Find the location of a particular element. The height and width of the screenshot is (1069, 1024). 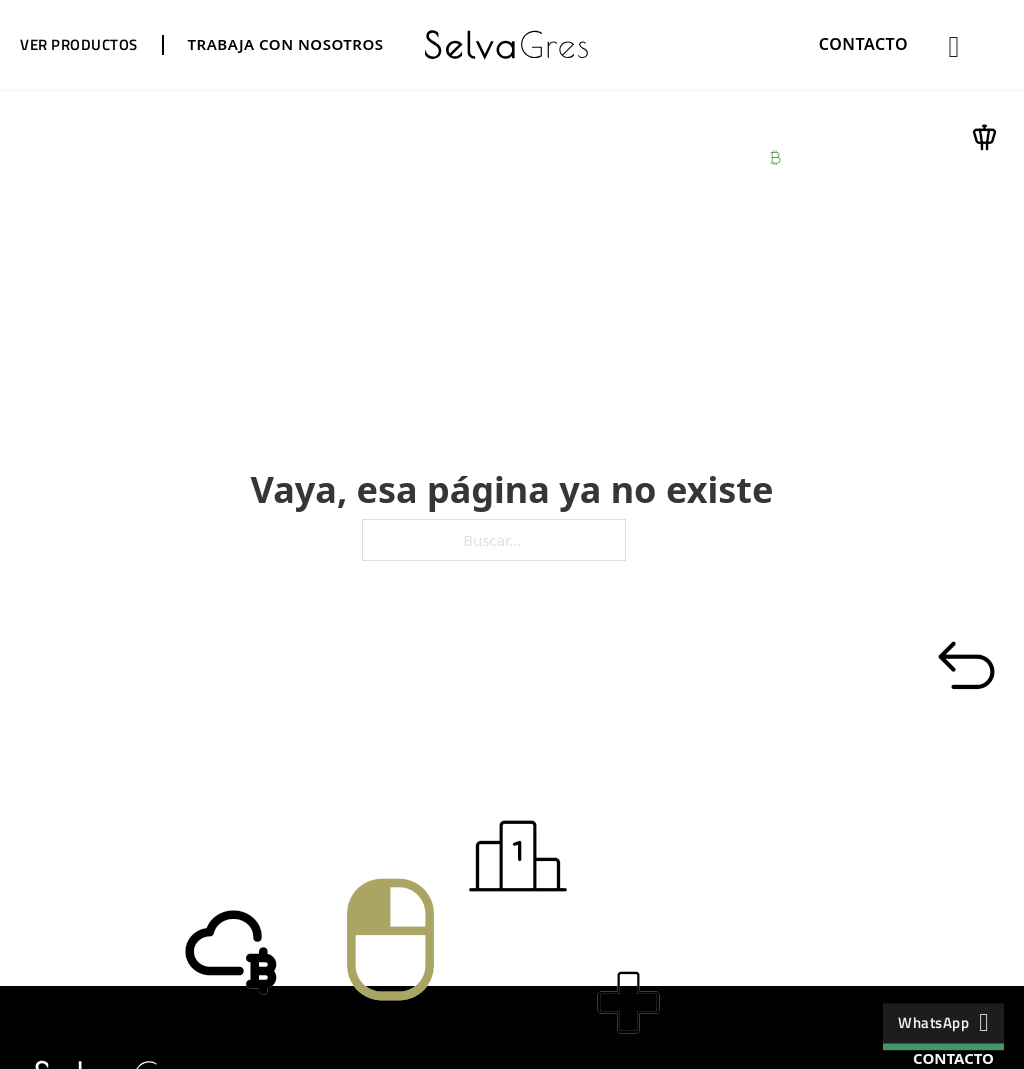

view leaderboard rankings is located at coordinates (518, 856).